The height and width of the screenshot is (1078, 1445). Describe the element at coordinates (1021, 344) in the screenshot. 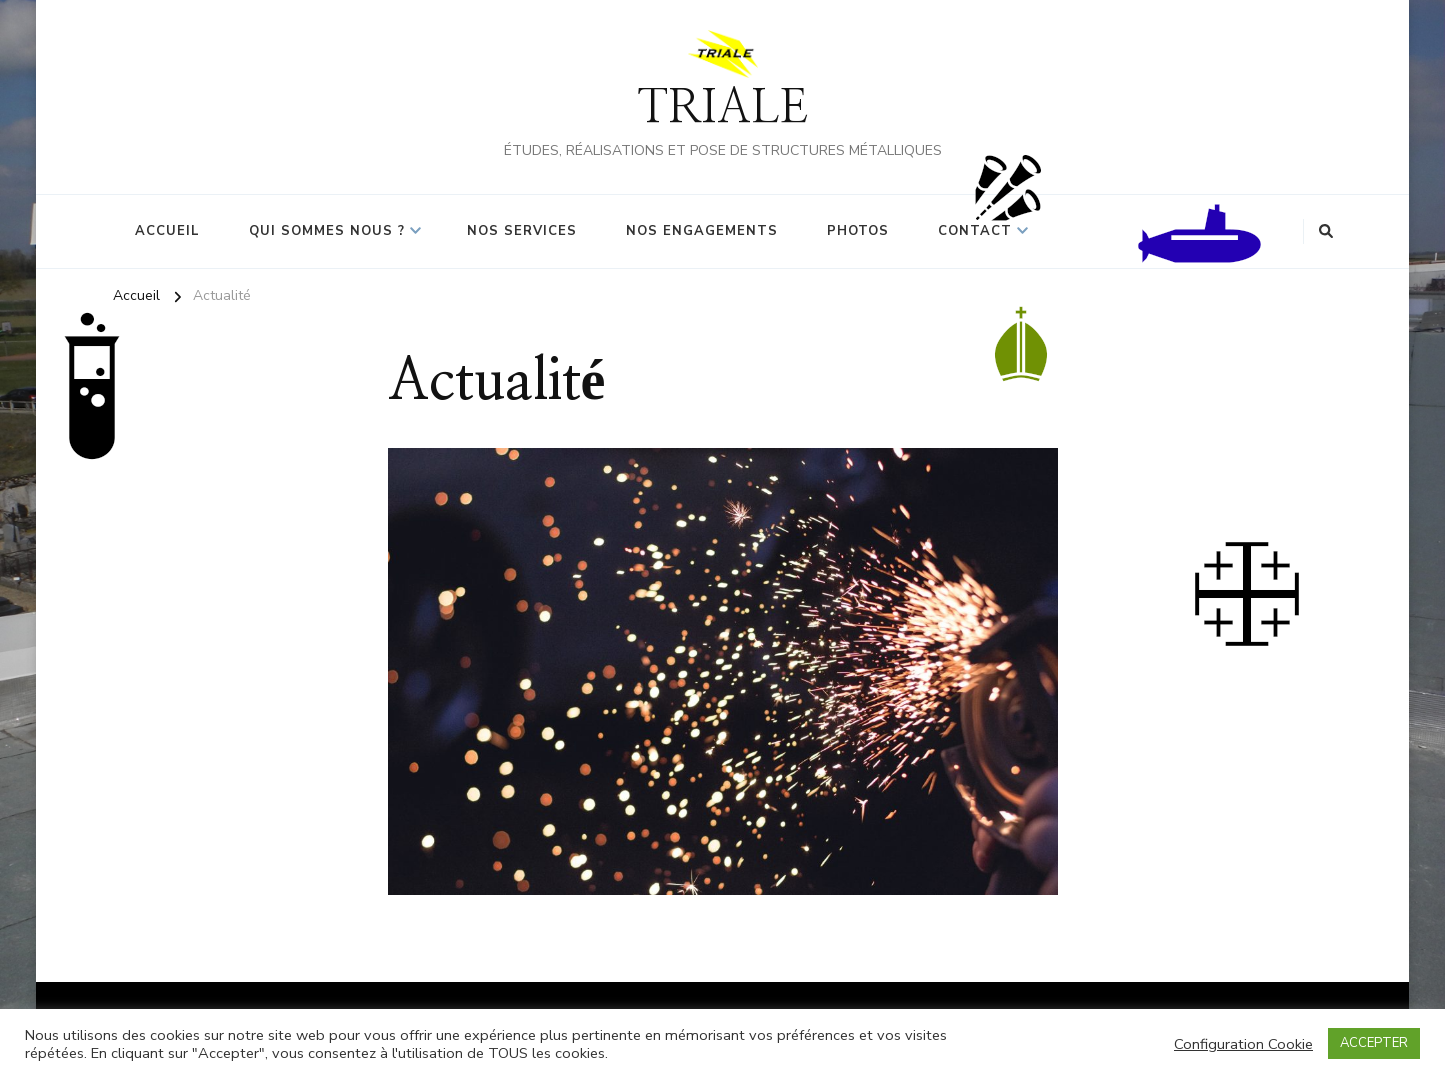

I see `indicates religious or papal content` at that location.